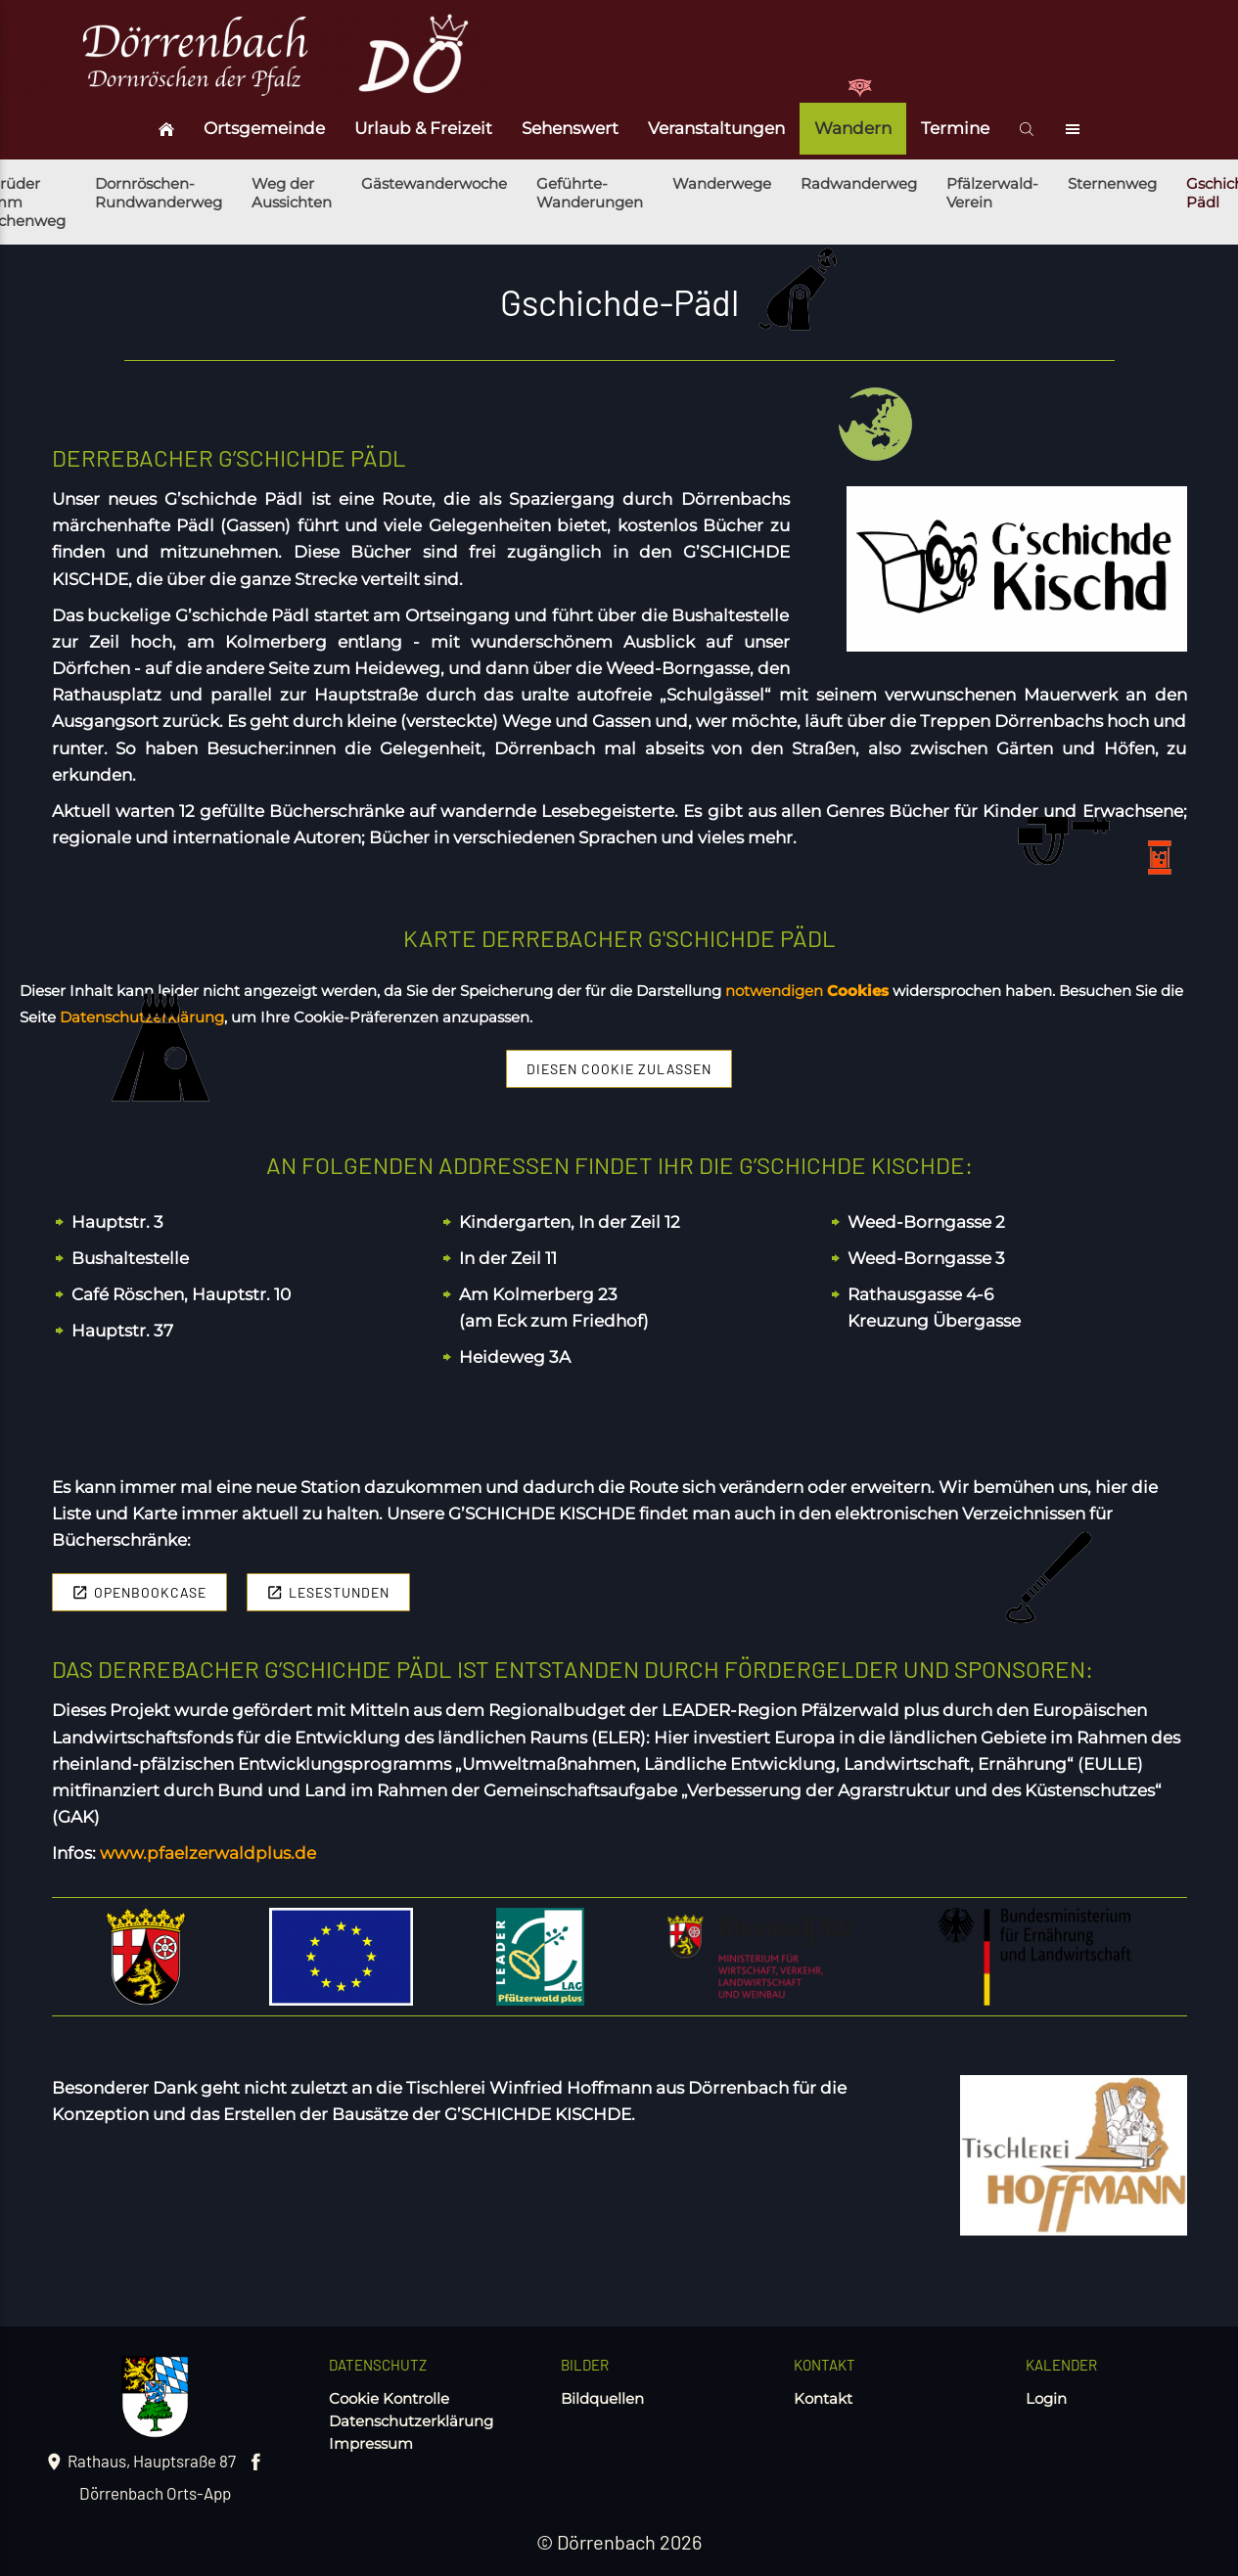 This screenshot has height=2576, width=1238. What do you see at coordinates (800, 289) in the screenshot?
I see `launch a stunt or action mini-game` at bounding box center [800, 289].